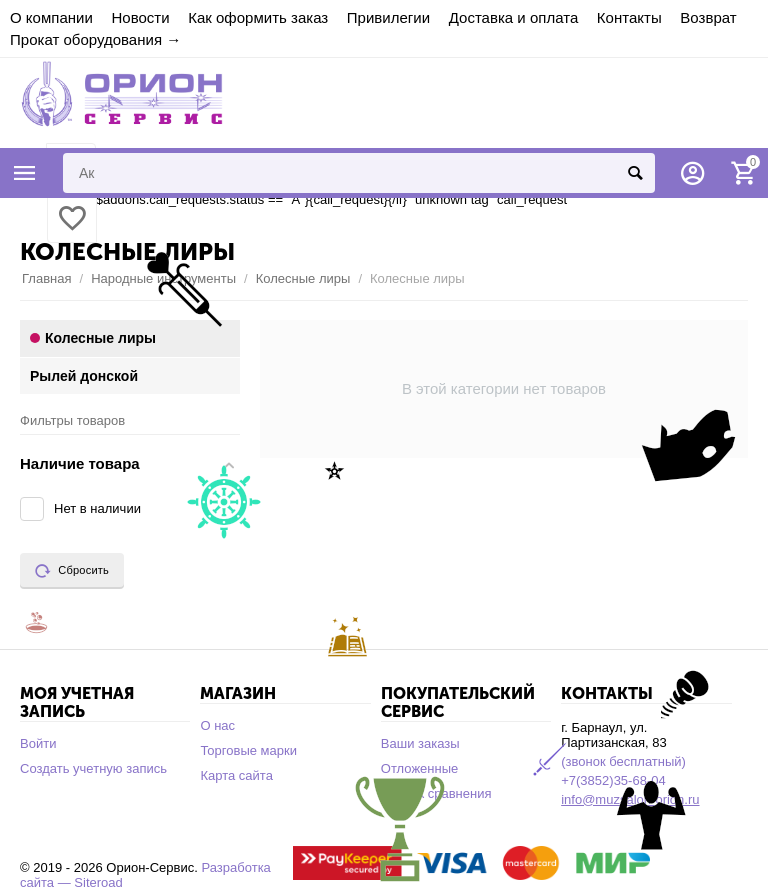 The width and height of the screenshot is (768, 896). Describe the element at coordinates (334, 470) in the screenshot. I see `throwing star weapon in a game inventory` at that location.